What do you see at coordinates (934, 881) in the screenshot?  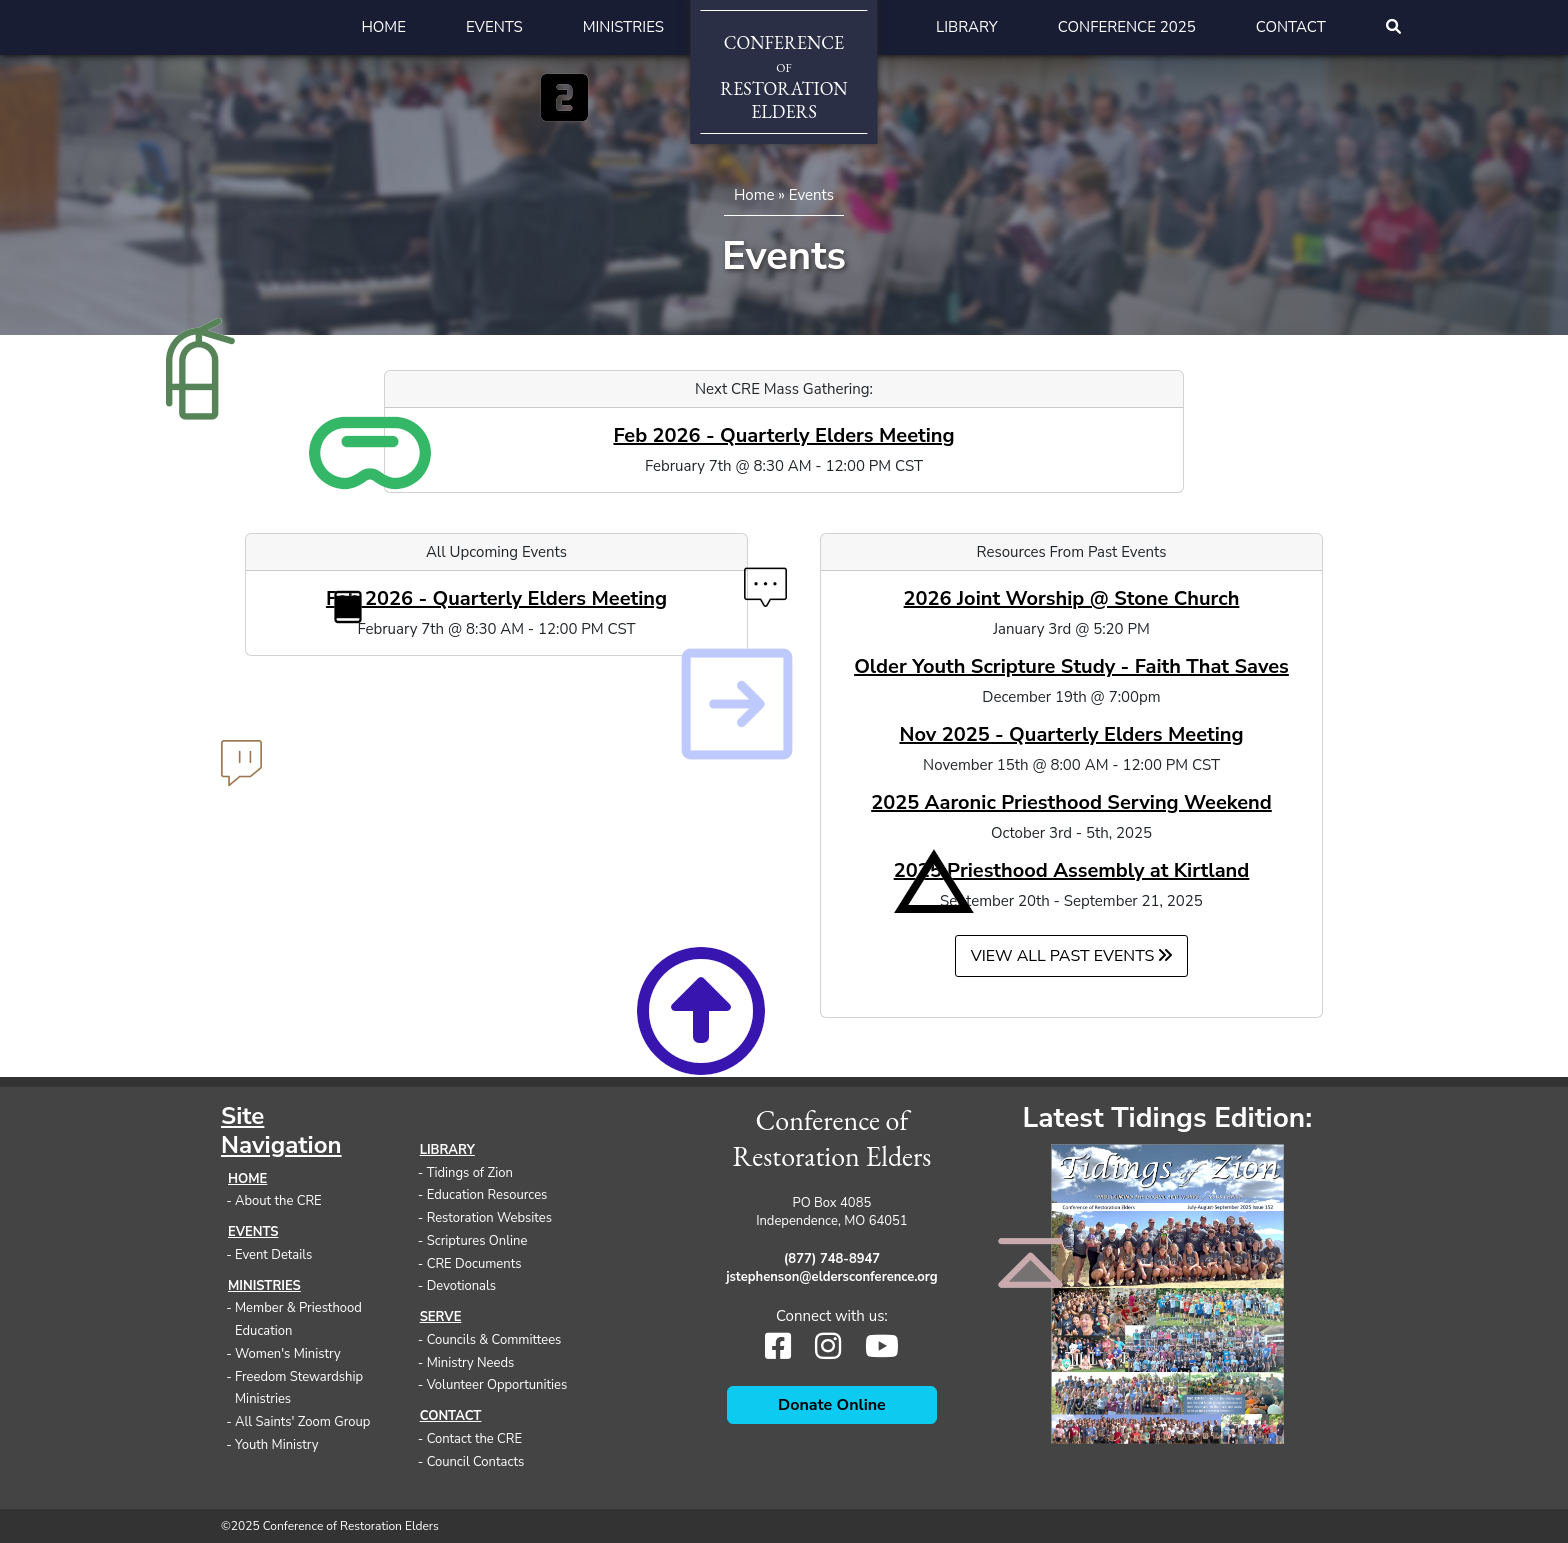 I see `view change history or version log` at bounding box center [934, 881].